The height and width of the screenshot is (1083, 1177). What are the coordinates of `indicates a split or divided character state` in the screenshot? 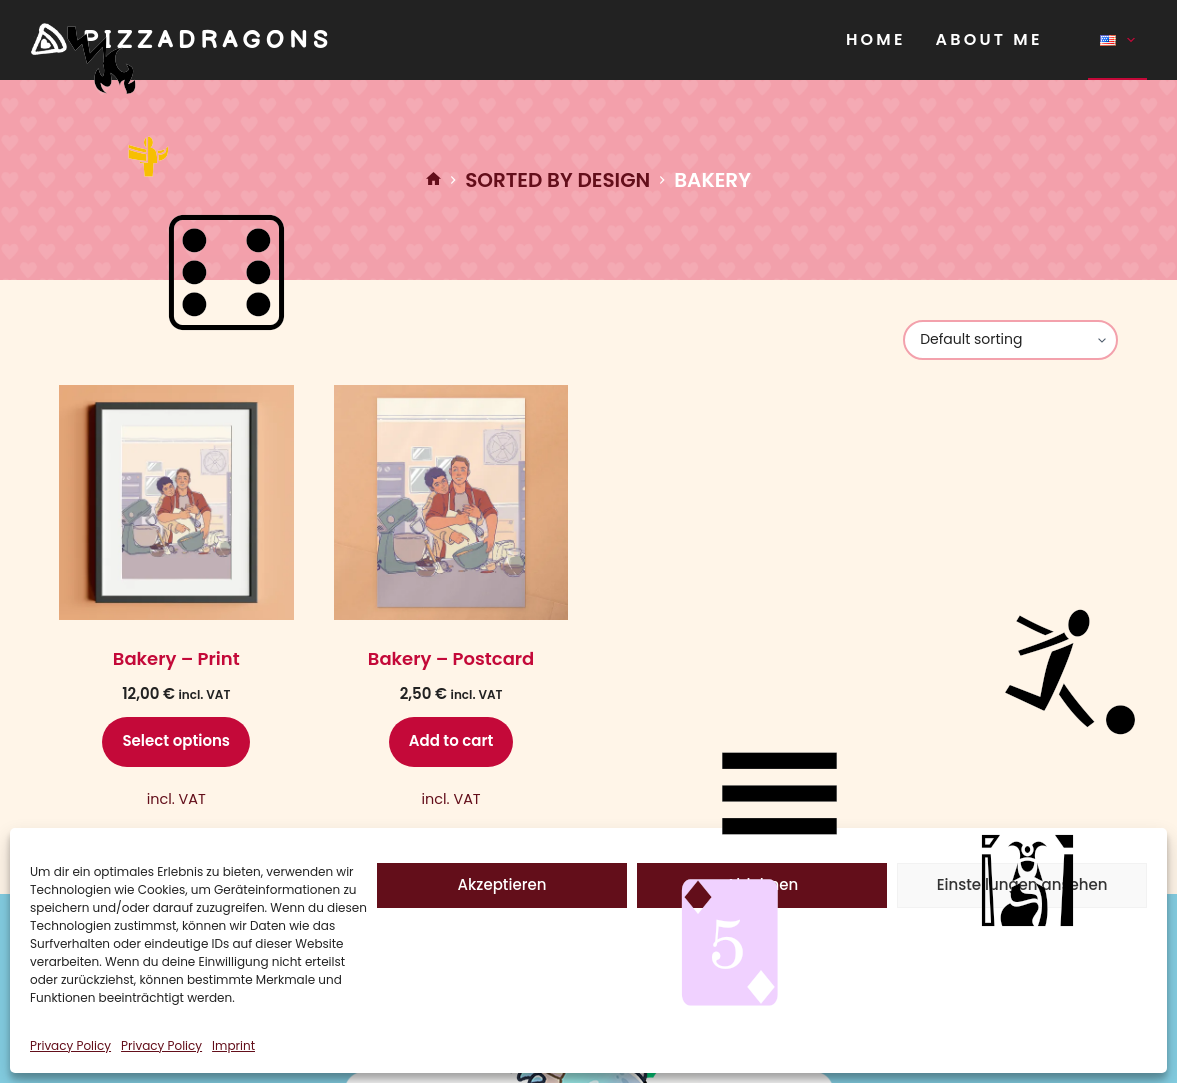 It's located at (148, 156).